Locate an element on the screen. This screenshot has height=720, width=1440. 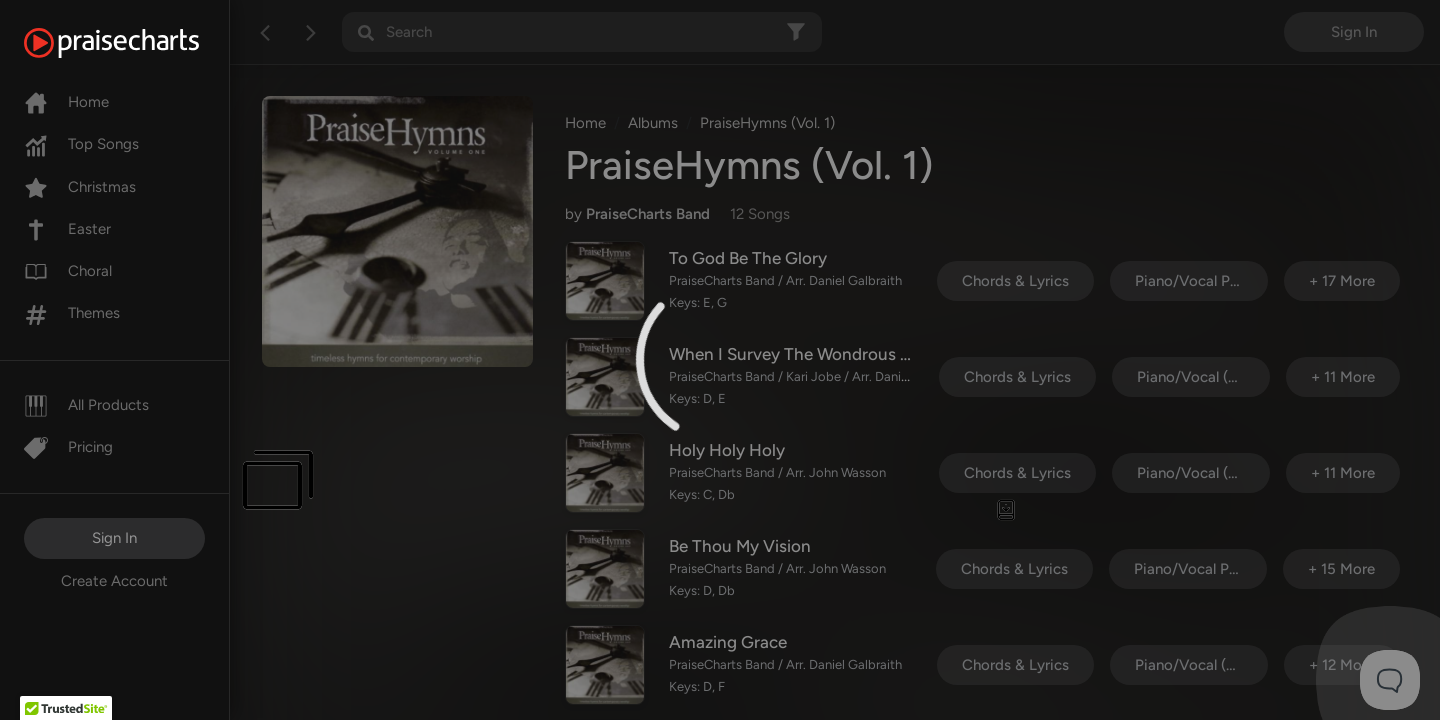
view stacked cards or layers is located at coordinates (278, 480).